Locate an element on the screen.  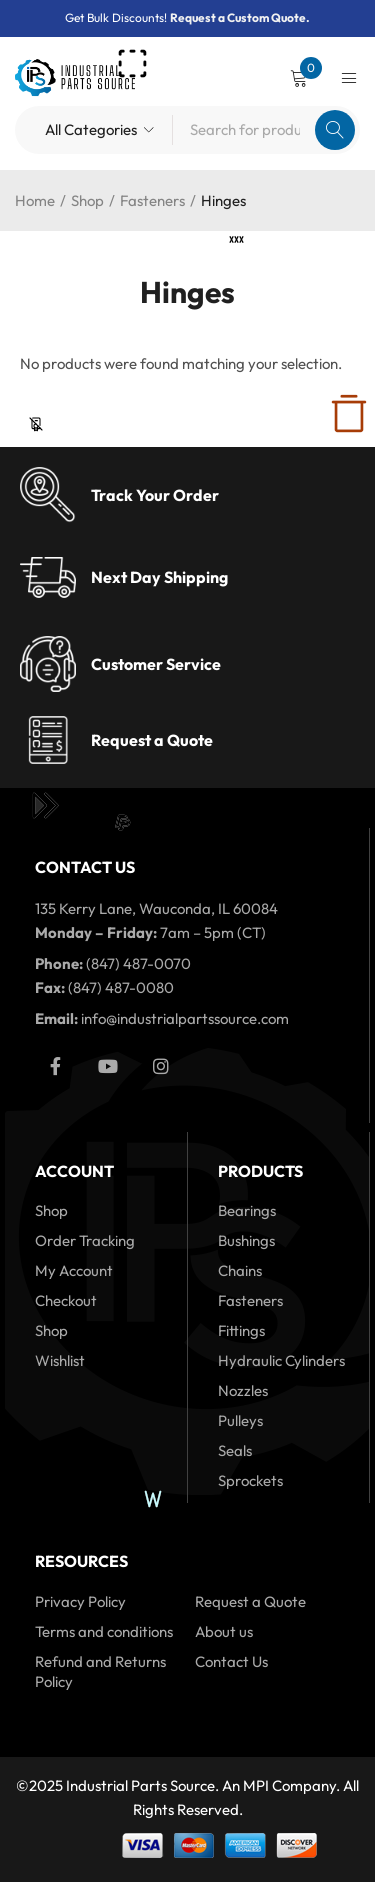
skip forward or advance to next item is located at coordinates (44, 805).